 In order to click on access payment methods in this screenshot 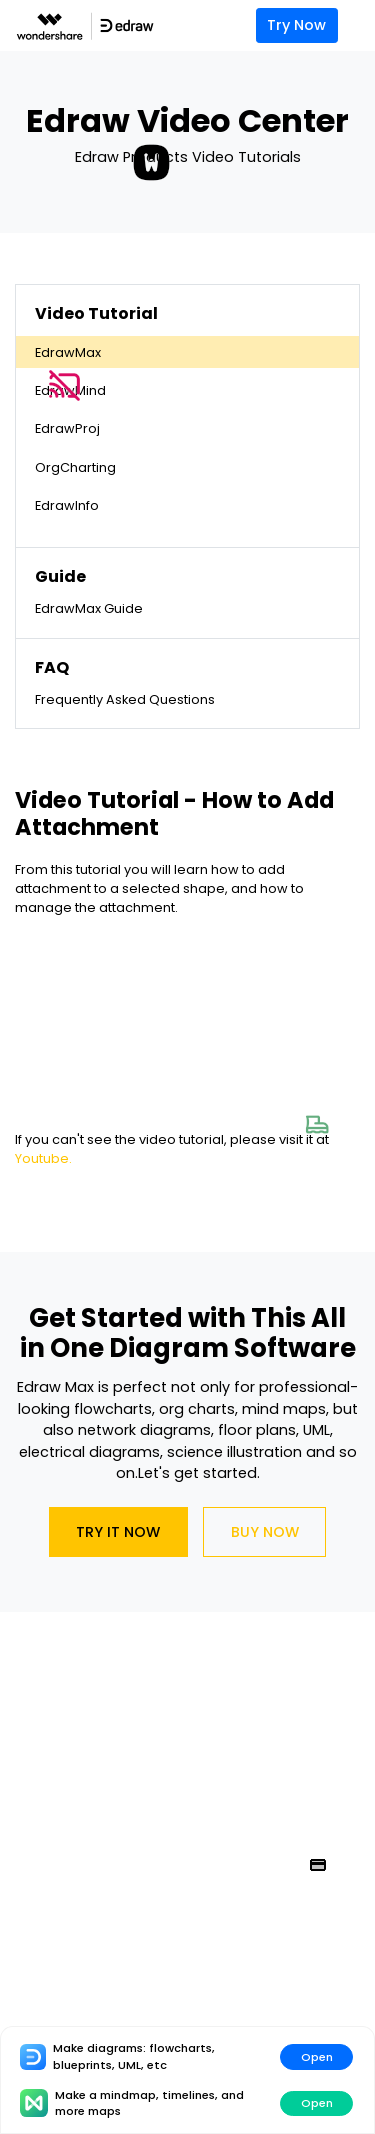, I will do `click(318, 1865)`.